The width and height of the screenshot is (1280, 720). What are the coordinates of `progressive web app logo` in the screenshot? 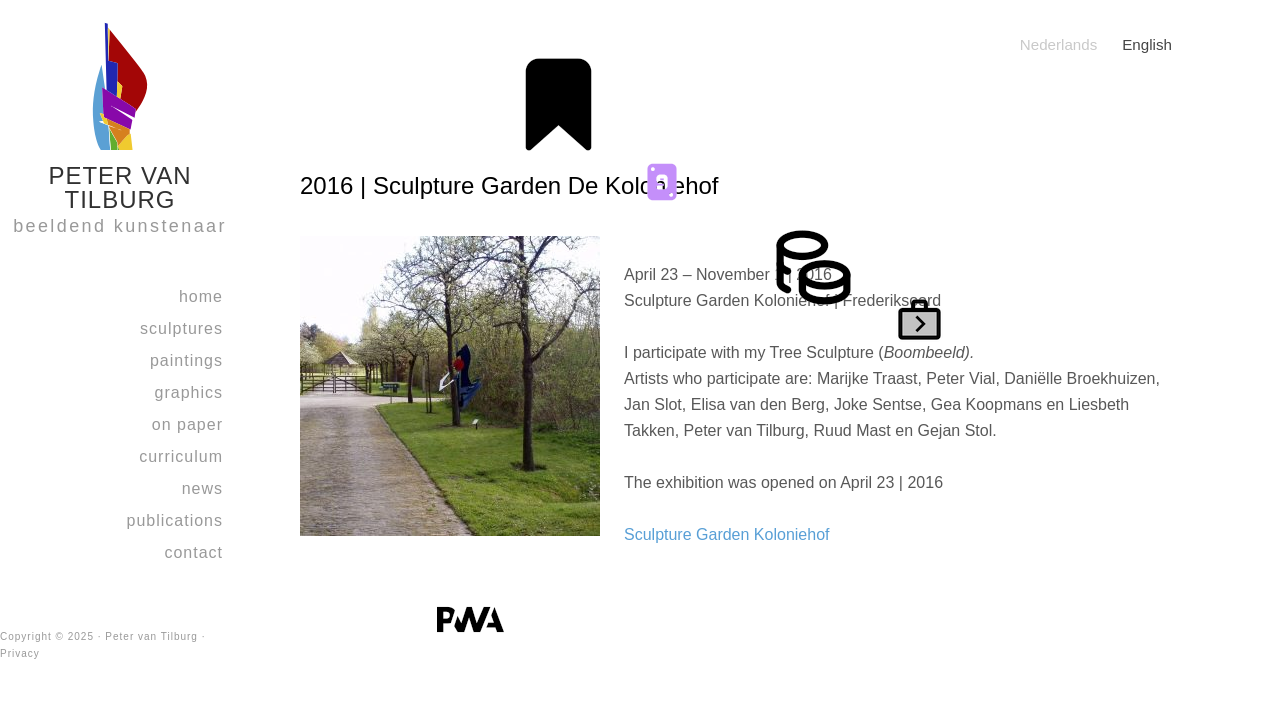 It's located at (470, 619).